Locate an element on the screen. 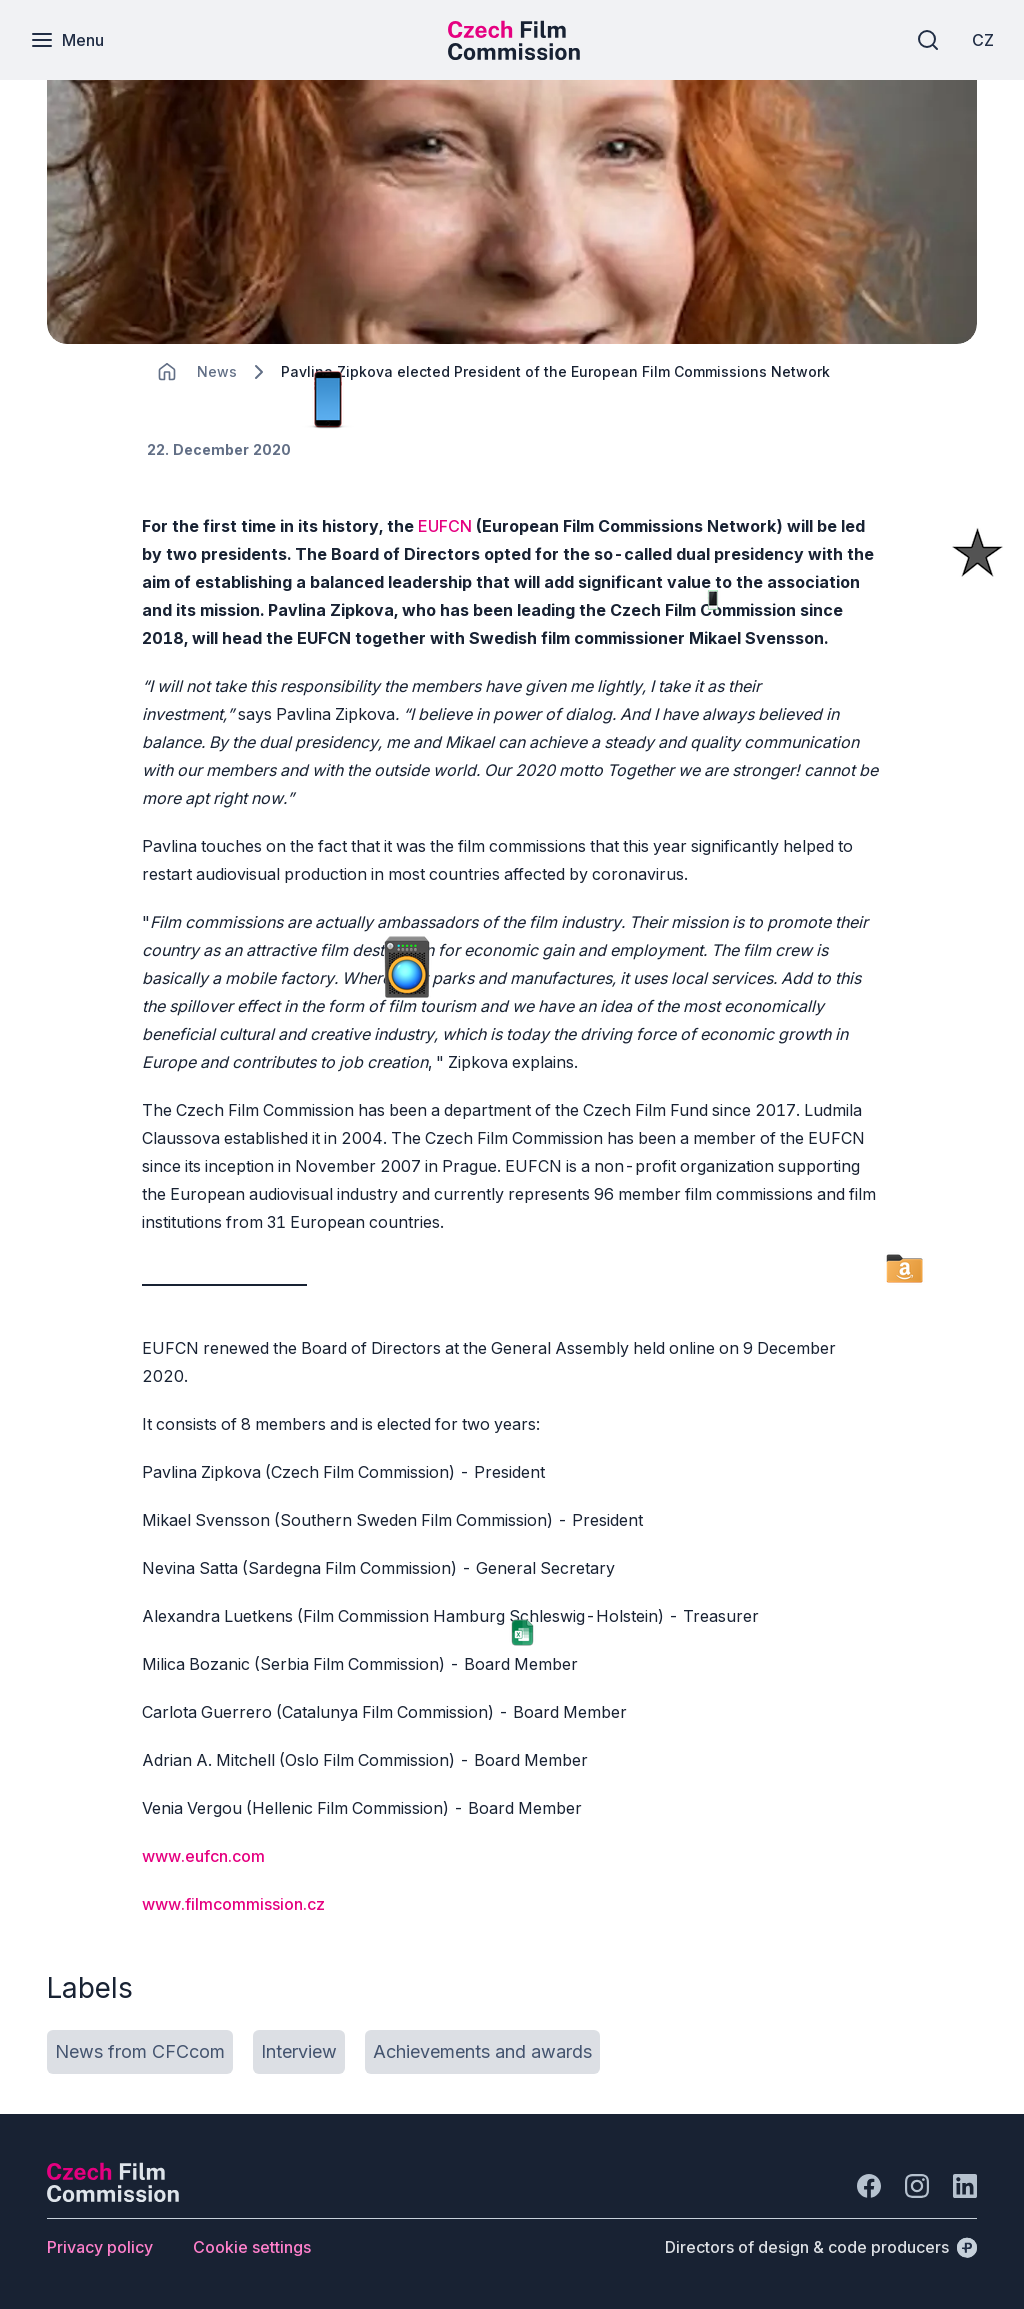 This screenshot has width=1024, height=2309. indicates a non-RAID storage device or single drive is located at coordinates (407, 967).